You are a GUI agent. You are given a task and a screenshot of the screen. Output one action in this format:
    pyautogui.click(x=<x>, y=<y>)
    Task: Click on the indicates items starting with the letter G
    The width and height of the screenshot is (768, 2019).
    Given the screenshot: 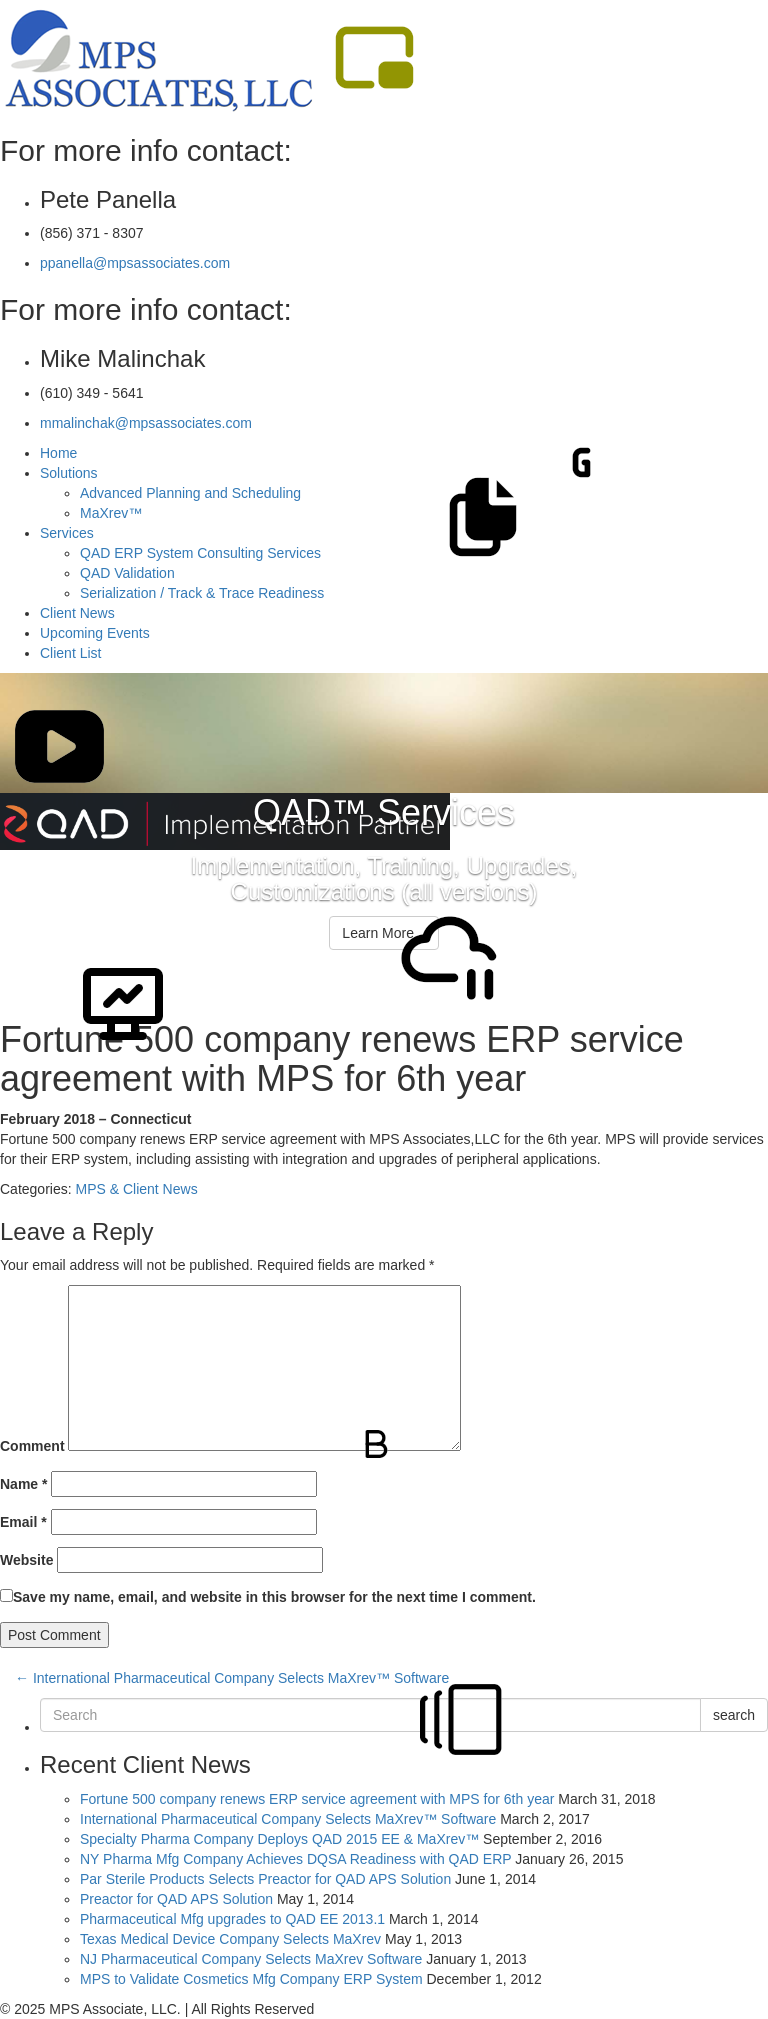 What is the action you would take?
    pyautogui.click(x=581, y=462)
    